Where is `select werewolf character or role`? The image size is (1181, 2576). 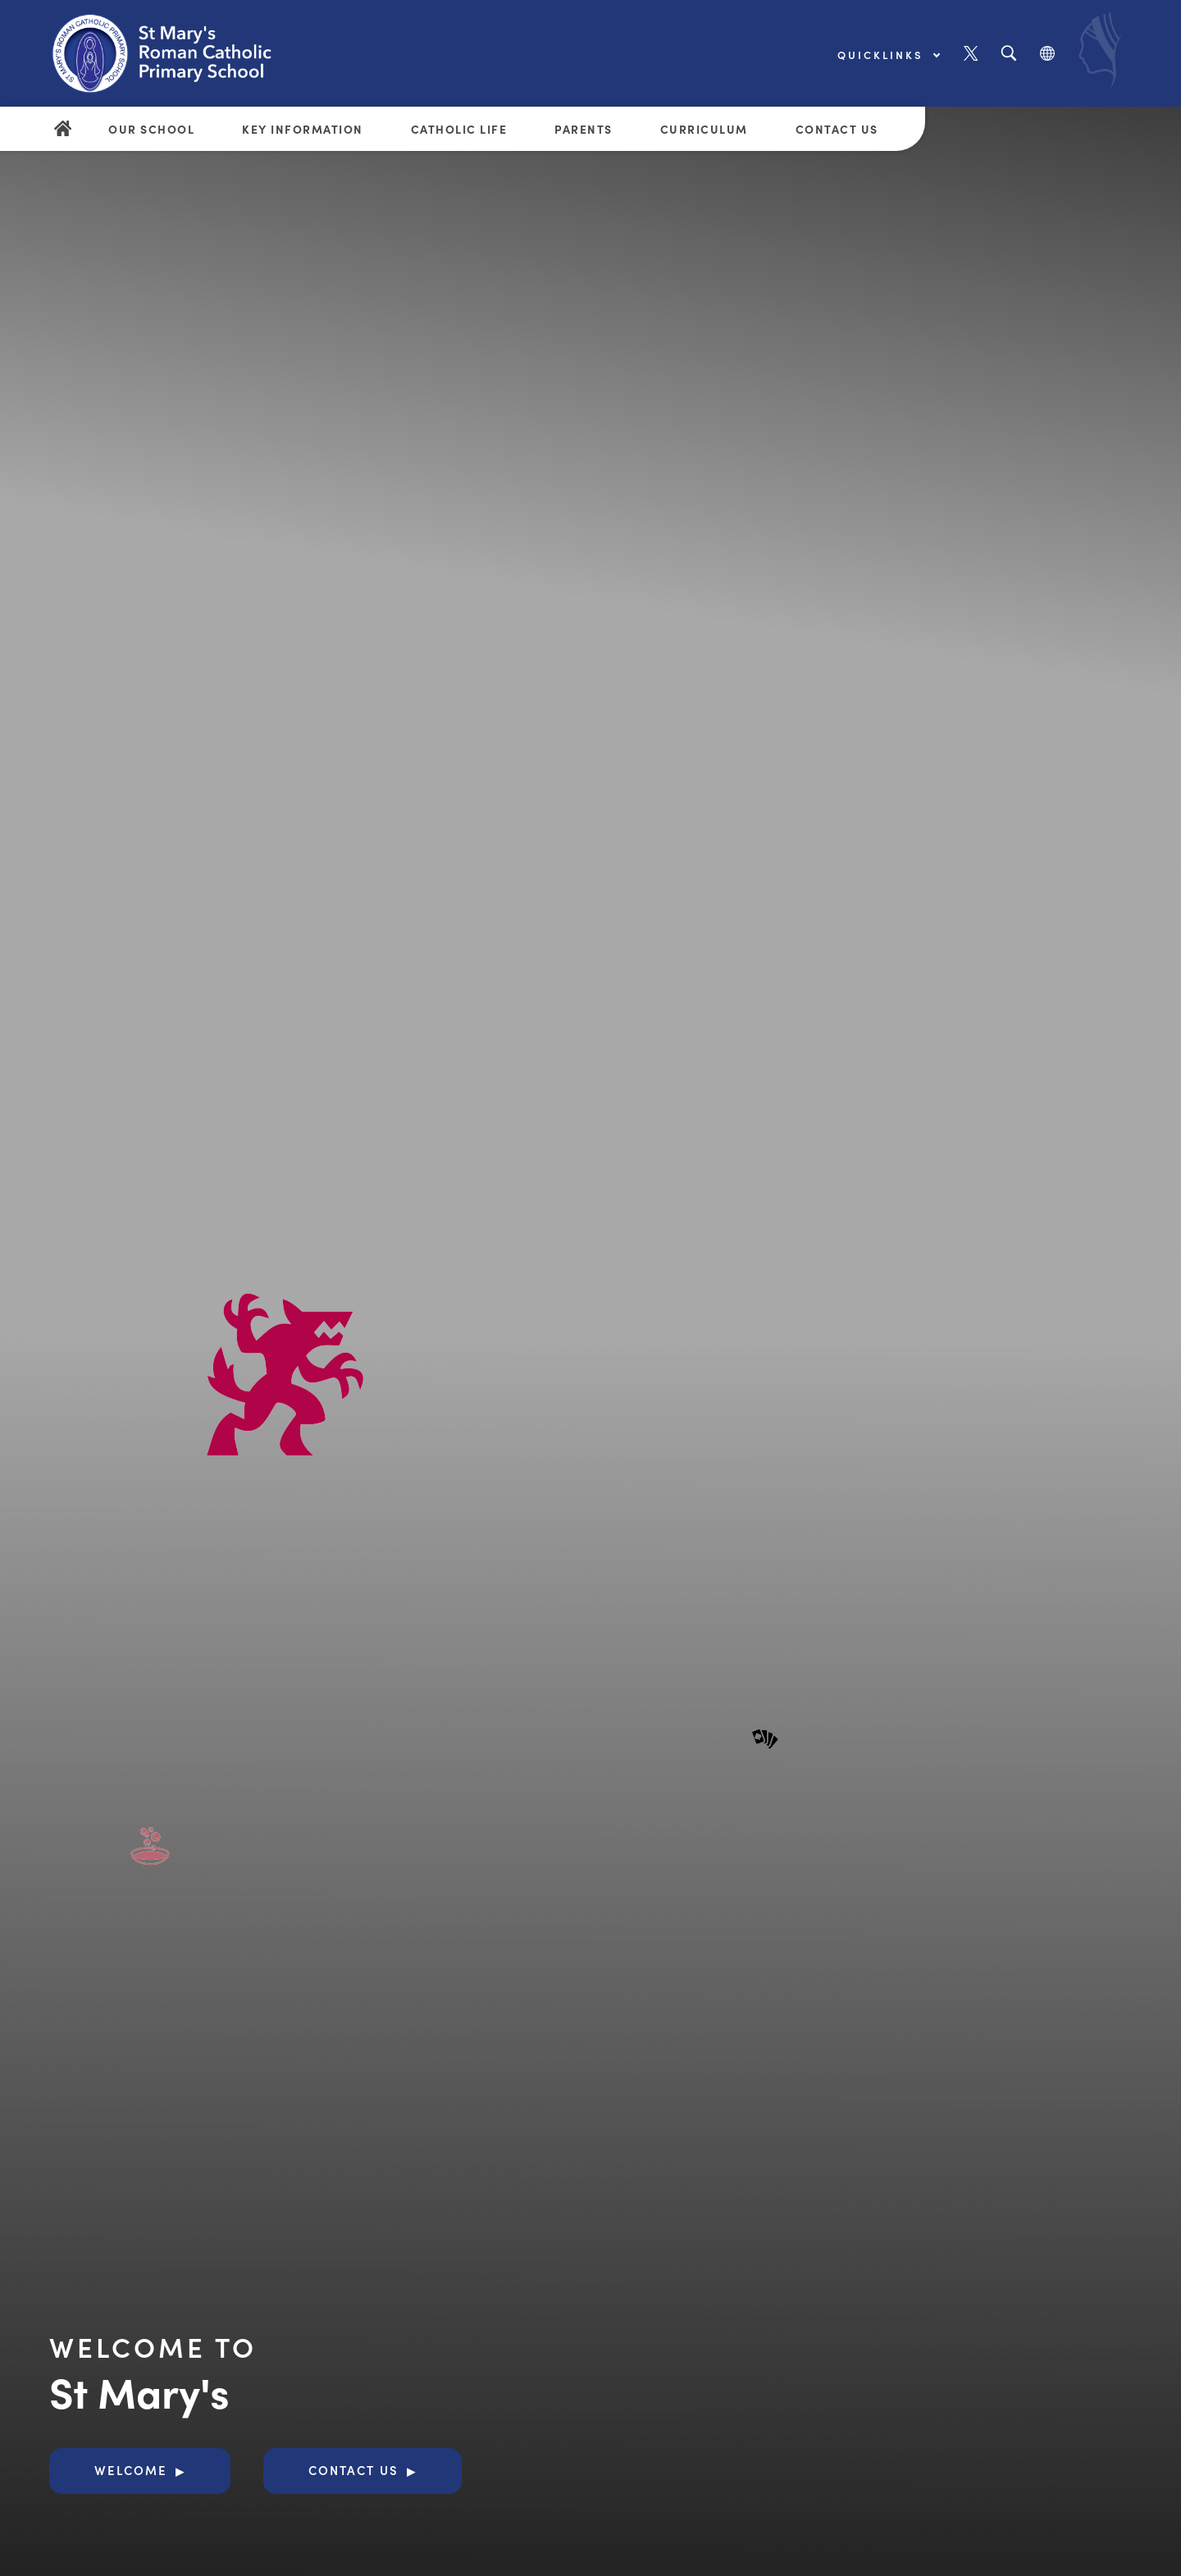
select werewolf character or role is located at coordinates (285, 1374).